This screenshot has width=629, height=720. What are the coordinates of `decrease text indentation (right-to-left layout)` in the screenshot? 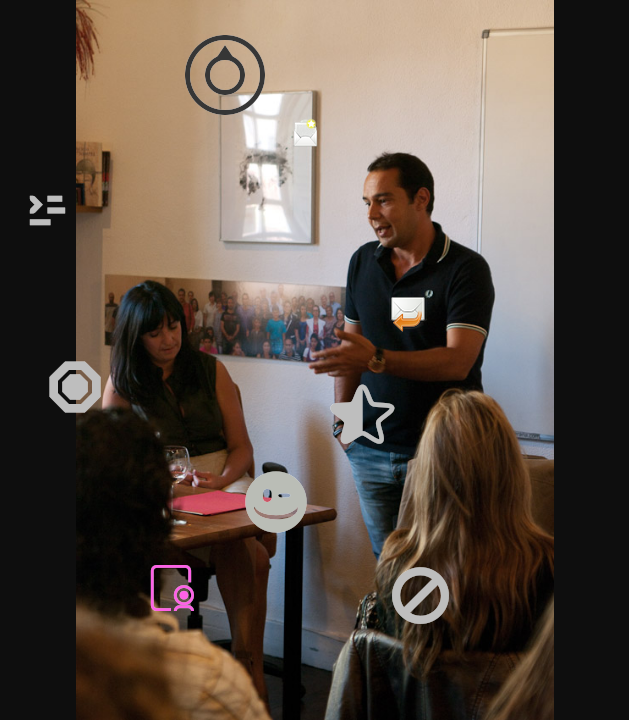 It's located at (47, 210).